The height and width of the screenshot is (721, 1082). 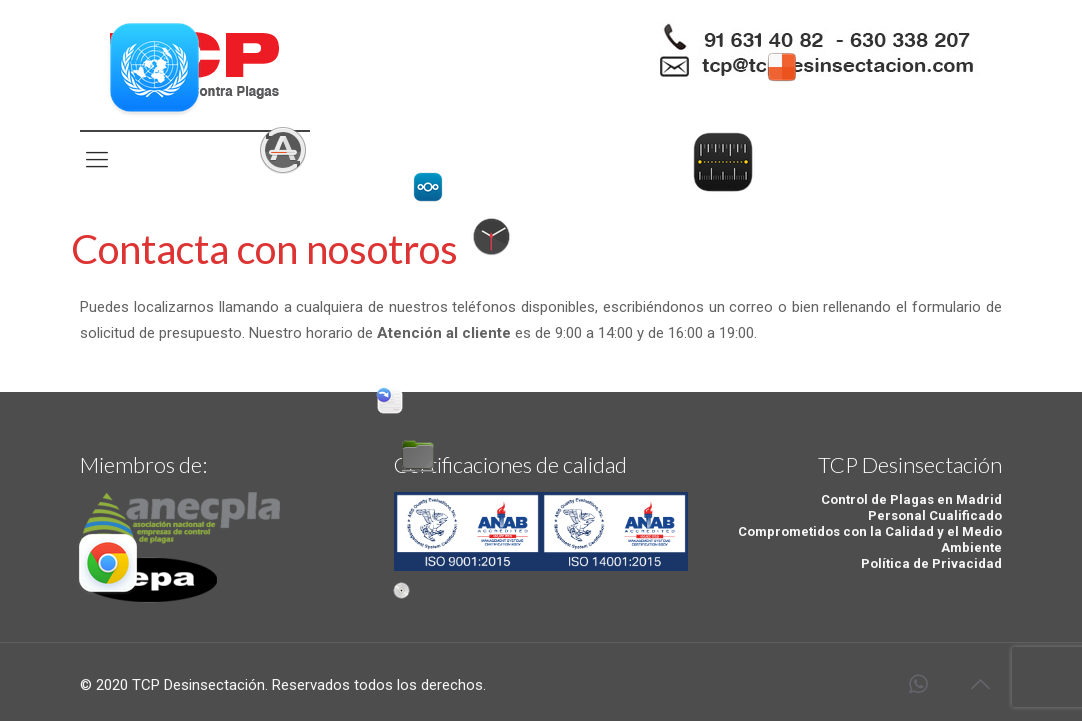 What do you see at coordinates (108, 563) in the screenshot?
I see `open google chrome browser` at bounding box center [108, 563].